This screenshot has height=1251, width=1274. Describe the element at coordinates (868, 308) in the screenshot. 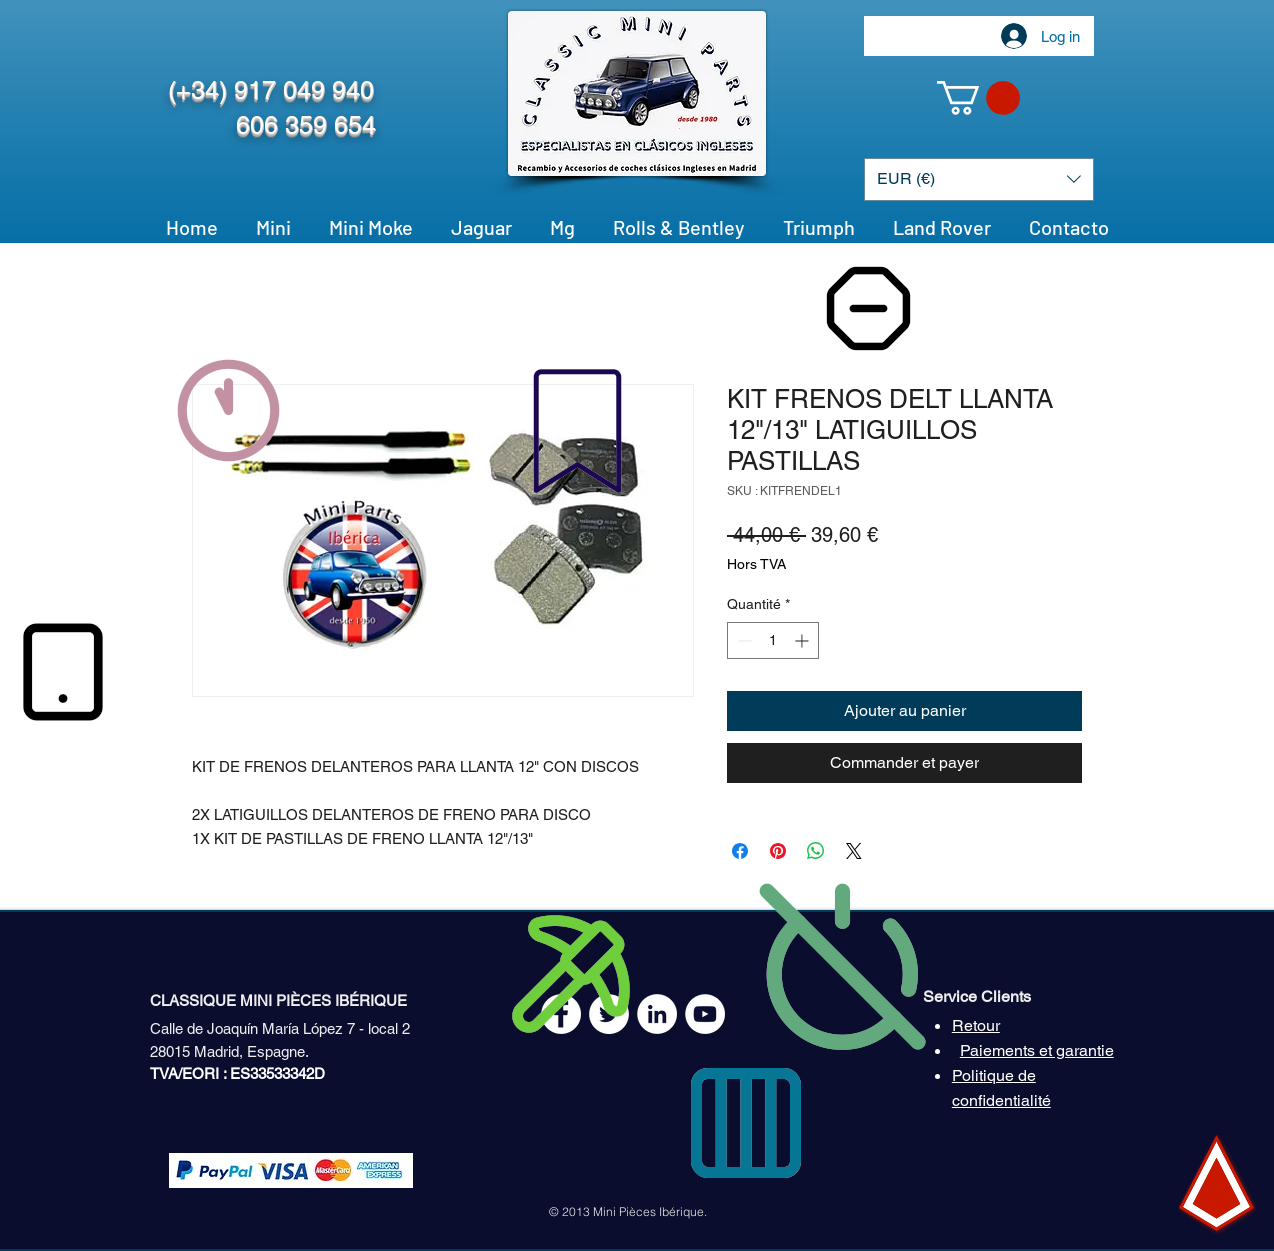

I see `remove or delete an item` at that location.